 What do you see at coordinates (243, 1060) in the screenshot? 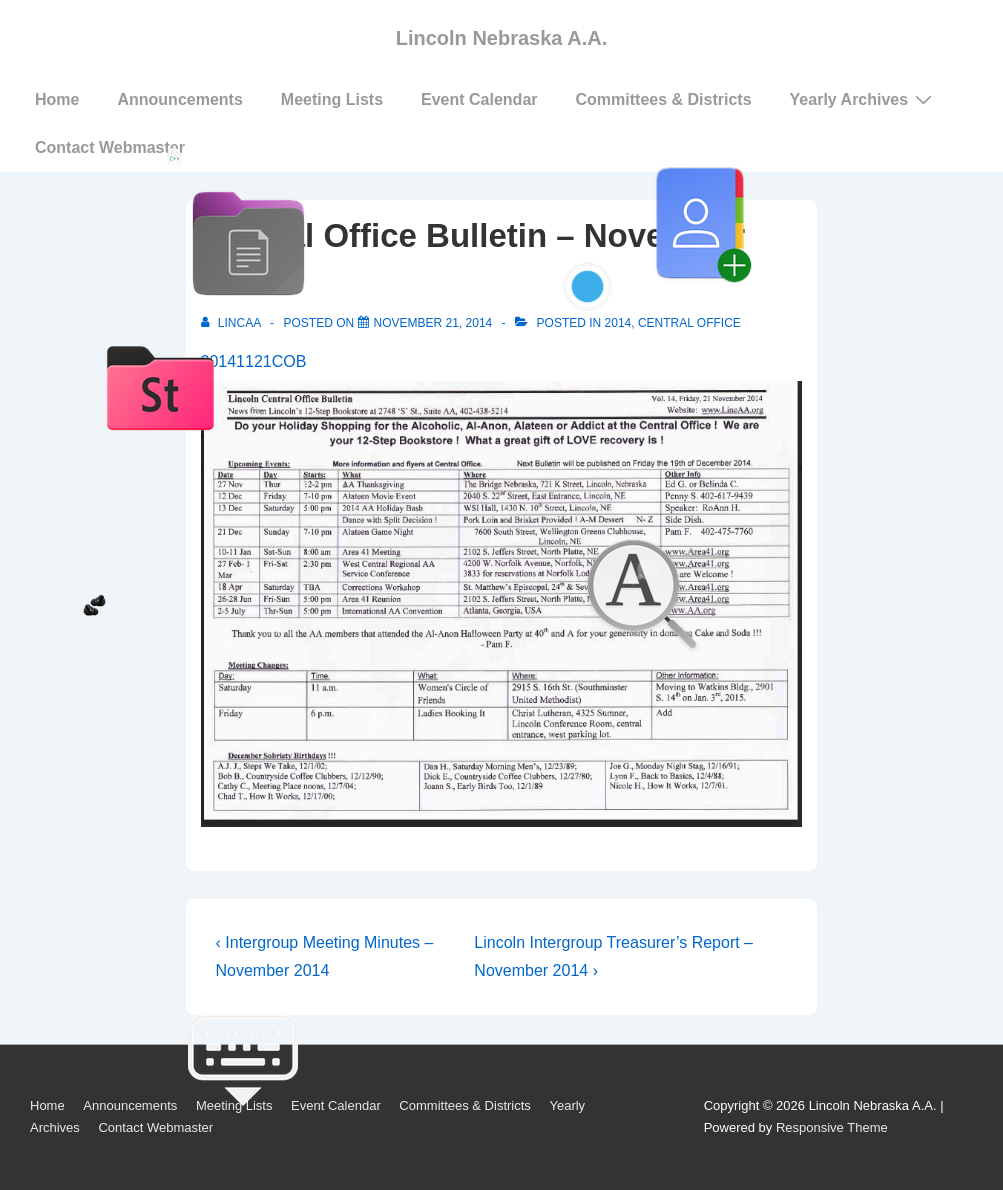
I see `hide the virtual keyboard` at bounding box center [243, 1060].